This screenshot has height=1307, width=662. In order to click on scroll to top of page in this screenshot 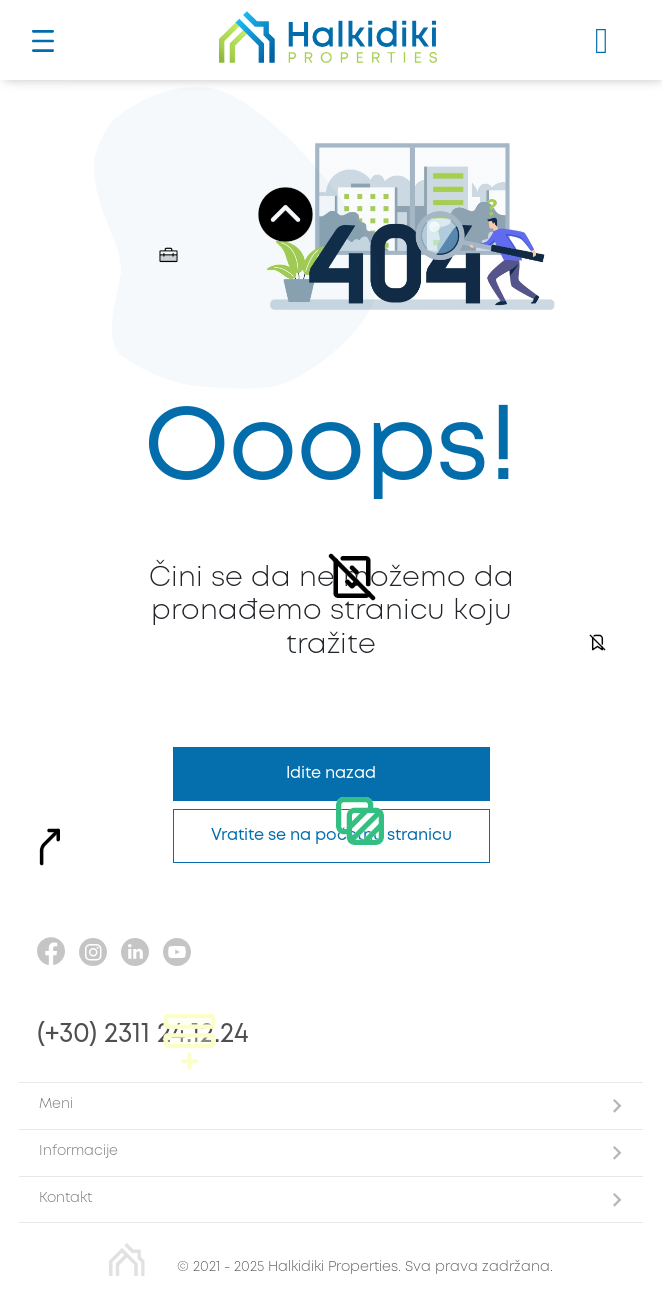, I will do `click(285, 214)`.